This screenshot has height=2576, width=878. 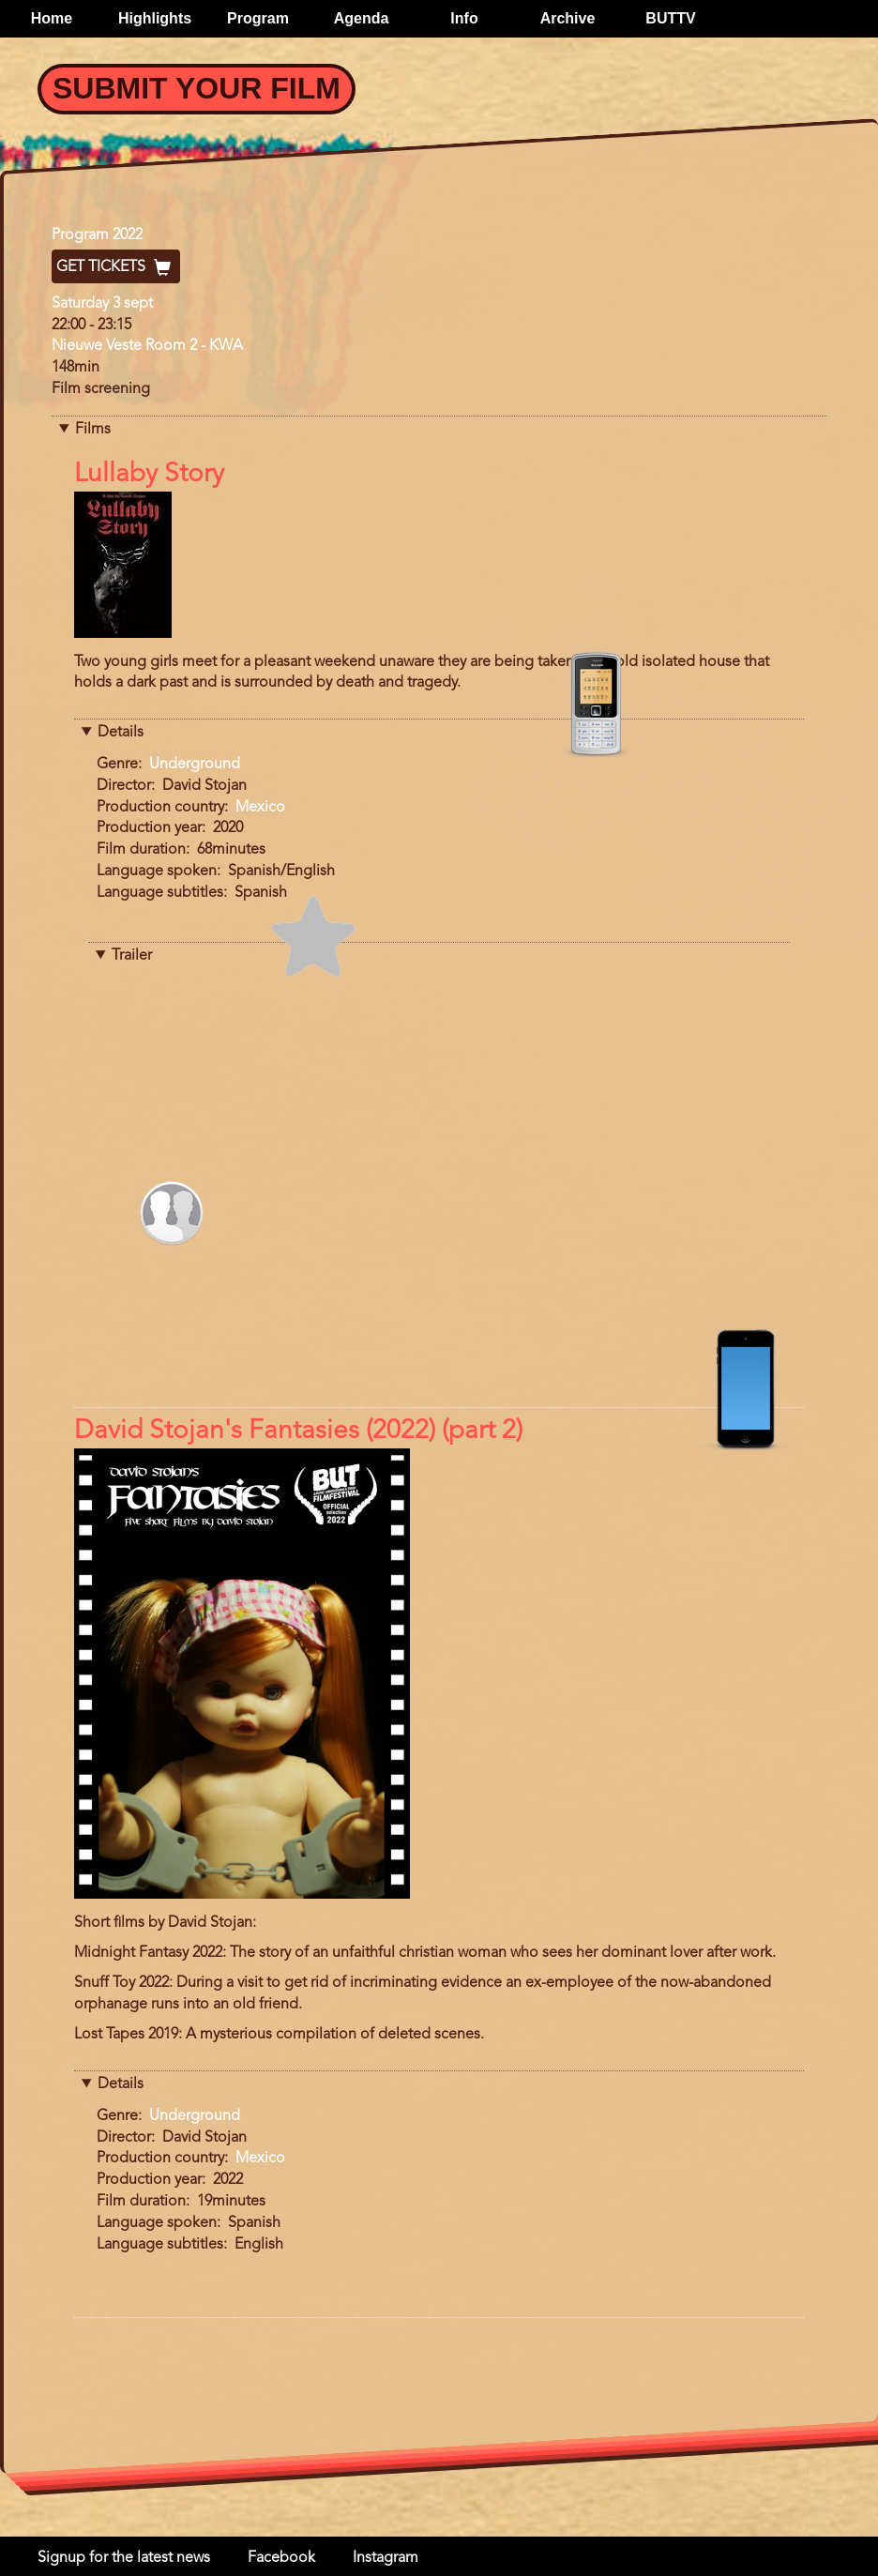 I want to click on indicates a favorited or starred item, so click(x=313, y=940).